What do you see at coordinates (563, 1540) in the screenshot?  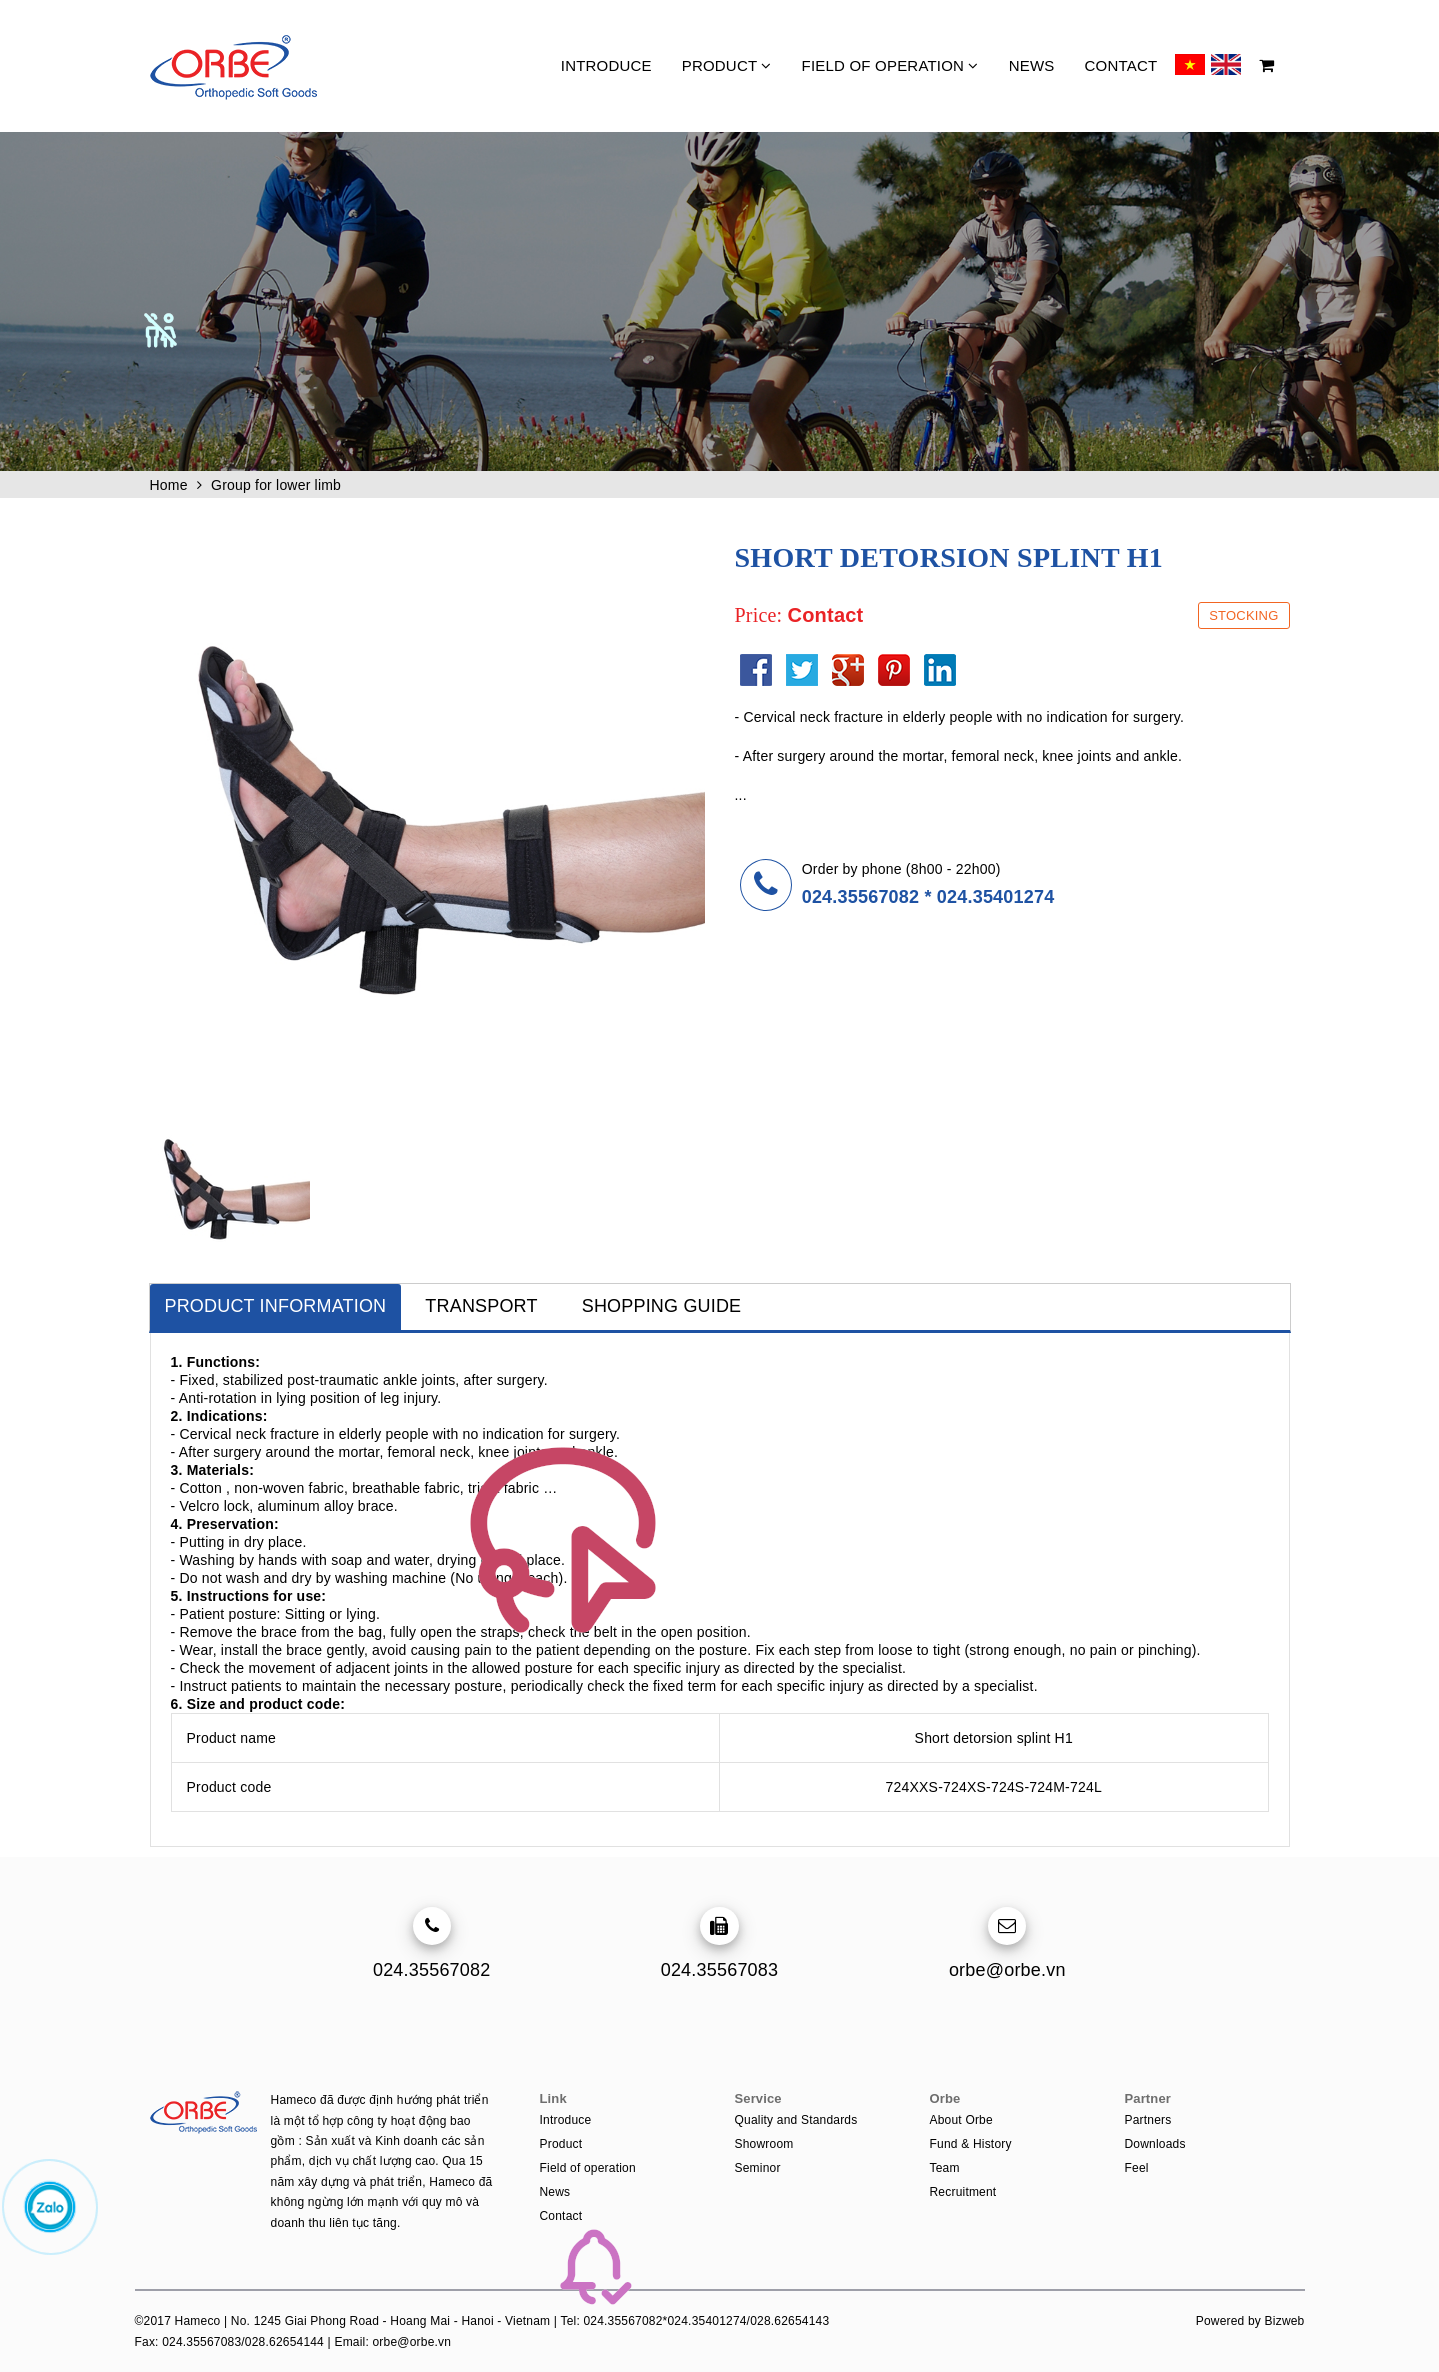 I see `freehand selection tool` at bounding box center [563, 1540].